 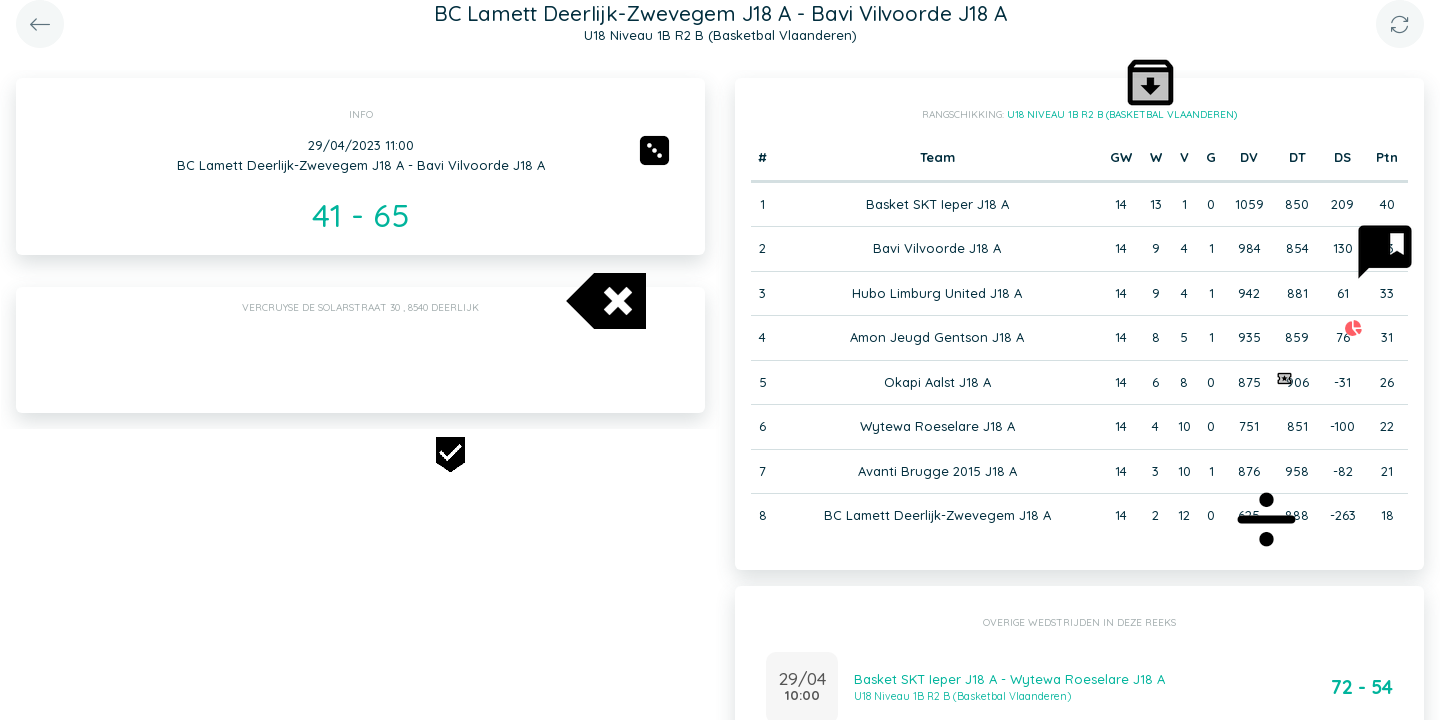 What do you see at coordinates (654, 150) in the screenshot?
I see `roll dice or generate random number` at bounding box center [654, 150].